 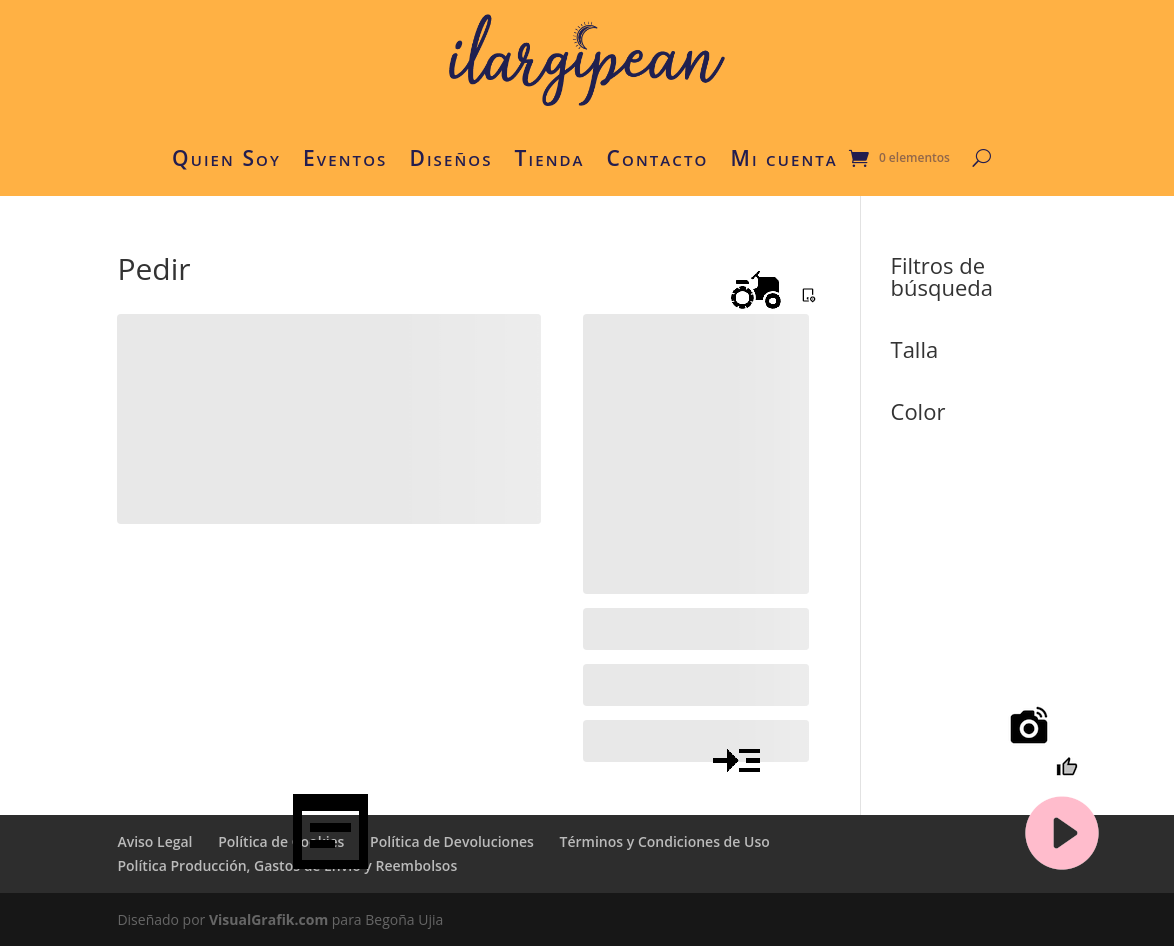 I want to click on connect to a wireless or remote camera, so click(x=1029, y=725).